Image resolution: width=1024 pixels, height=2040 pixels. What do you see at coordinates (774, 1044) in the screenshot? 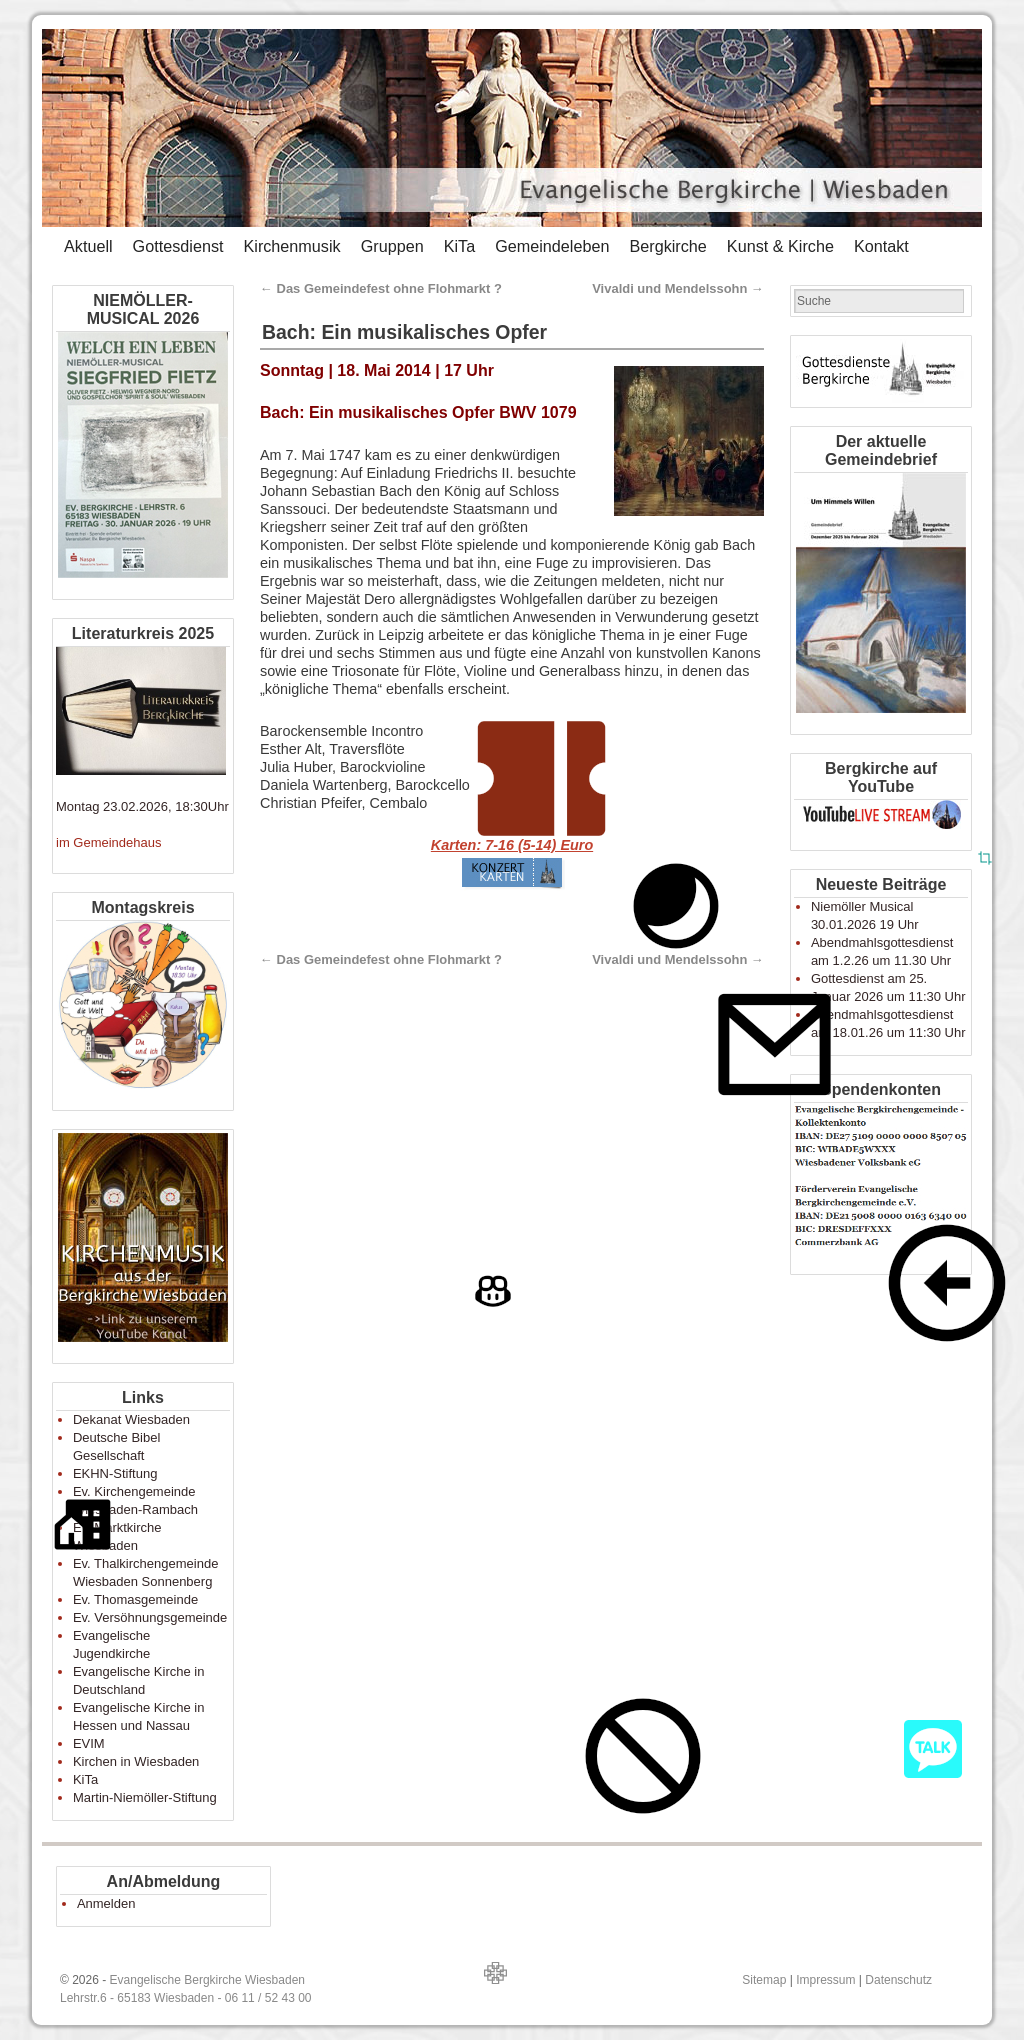
I see `open your email inbox` at bounding box center [774, 1044].